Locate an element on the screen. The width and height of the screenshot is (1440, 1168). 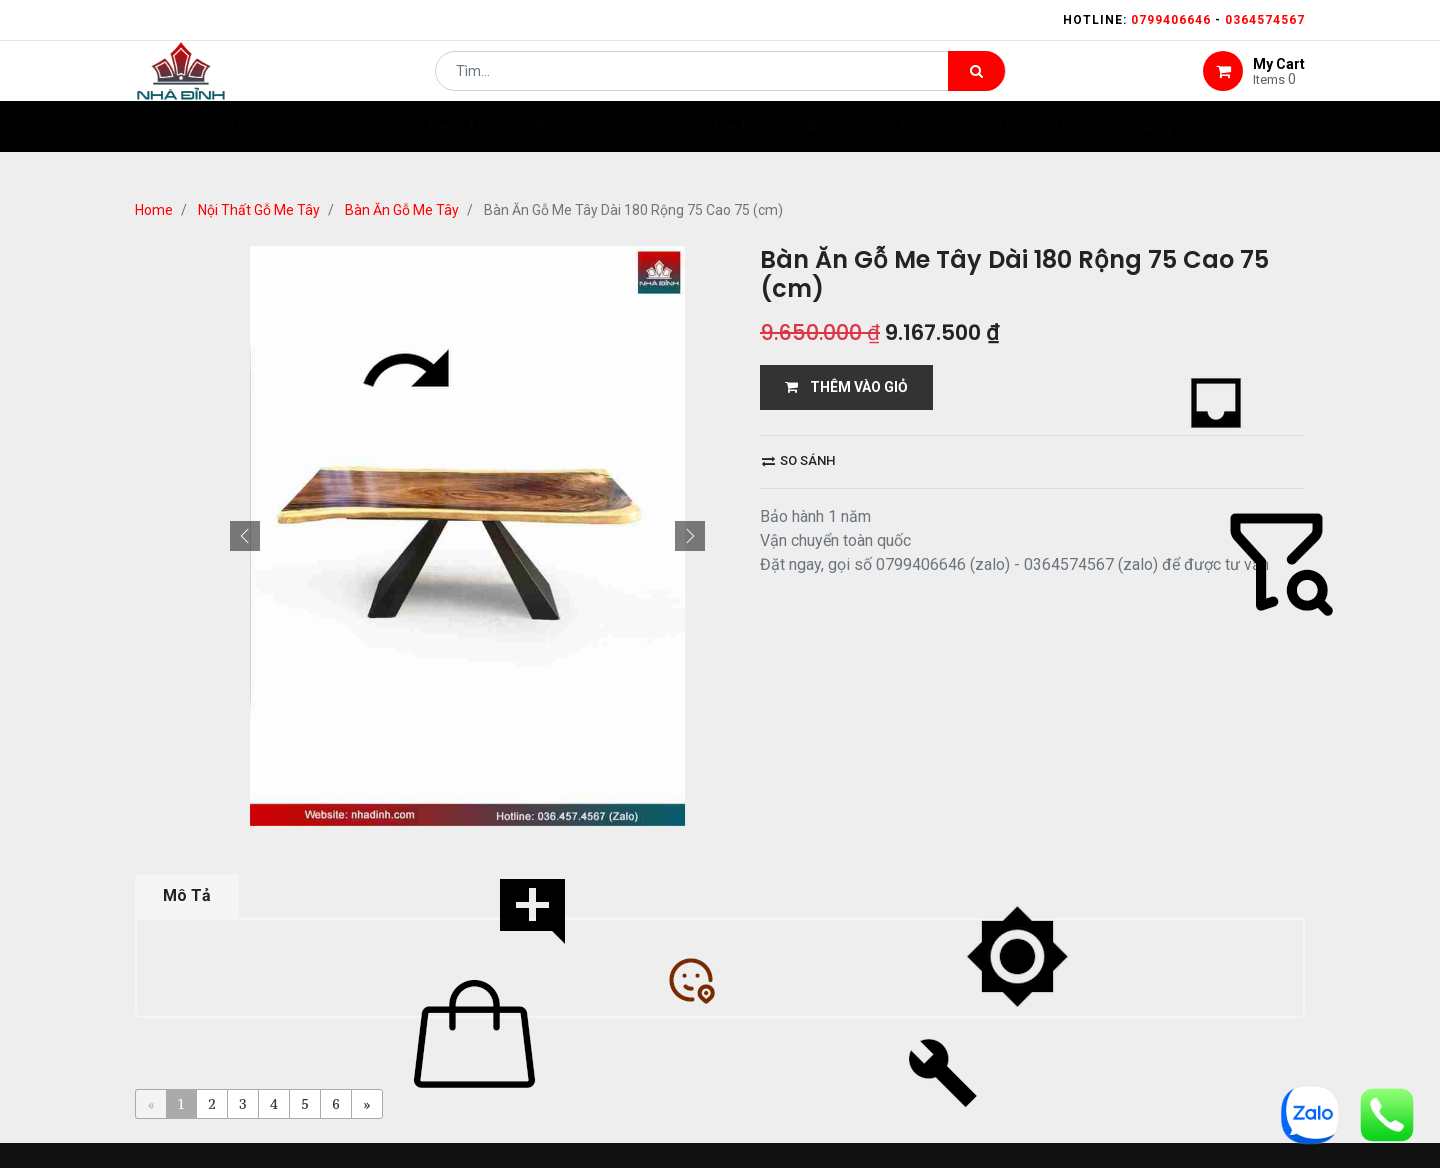
search within filtered results is located at coordinates (1276, 559).